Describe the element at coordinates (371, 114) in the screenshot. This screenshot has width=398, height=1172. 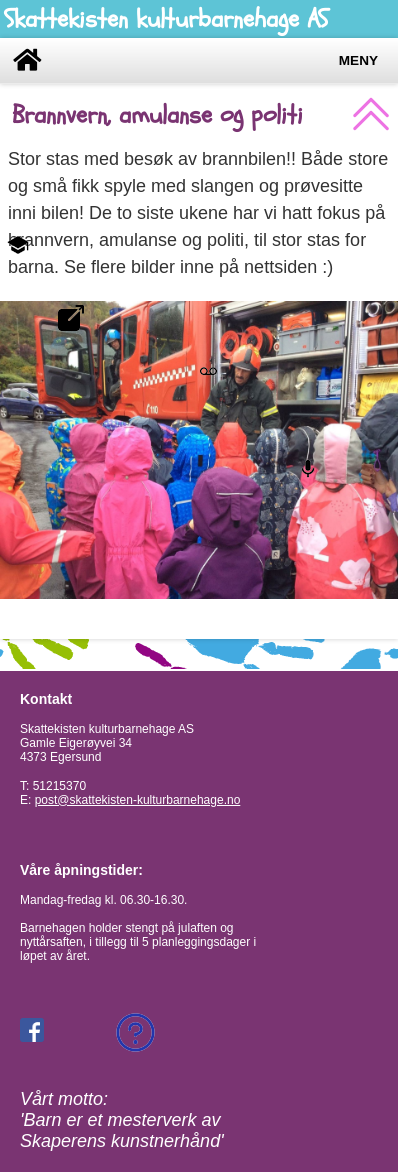
I see `scroll to top of page` at that location.